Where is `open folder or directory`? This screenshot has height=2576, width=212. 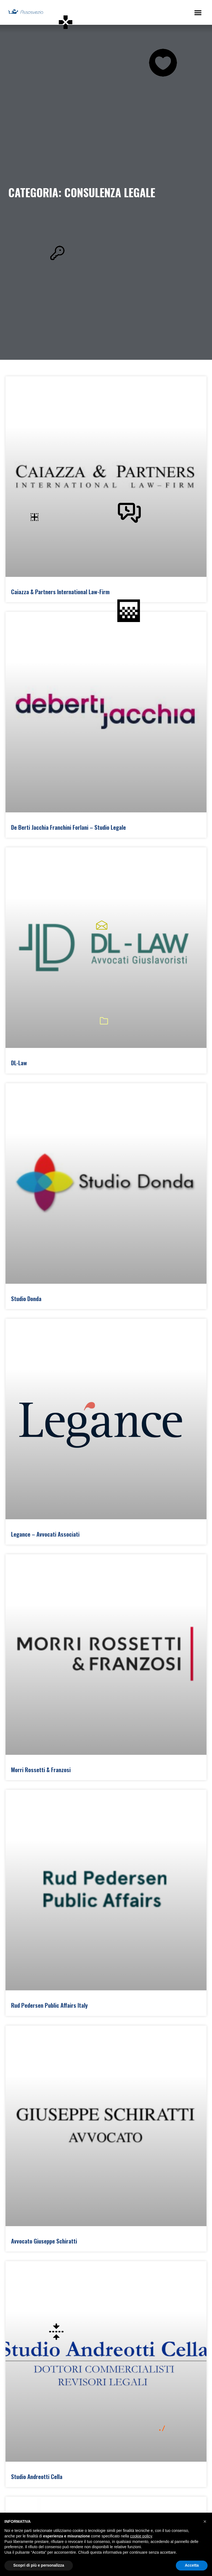
open folder or directory is located at coordinates (104, 1021).